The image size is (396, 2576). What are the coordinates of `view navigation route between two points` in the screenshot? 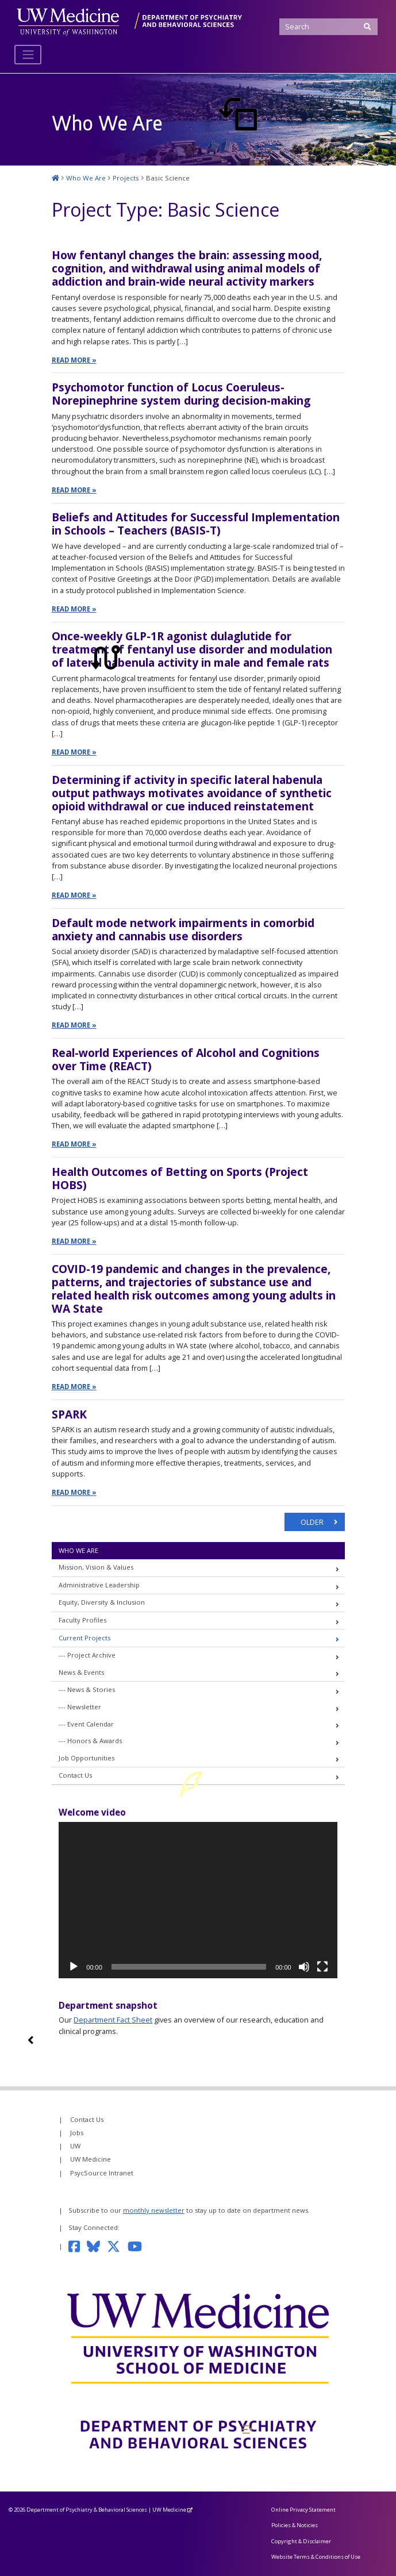 It's located at (106, 658).